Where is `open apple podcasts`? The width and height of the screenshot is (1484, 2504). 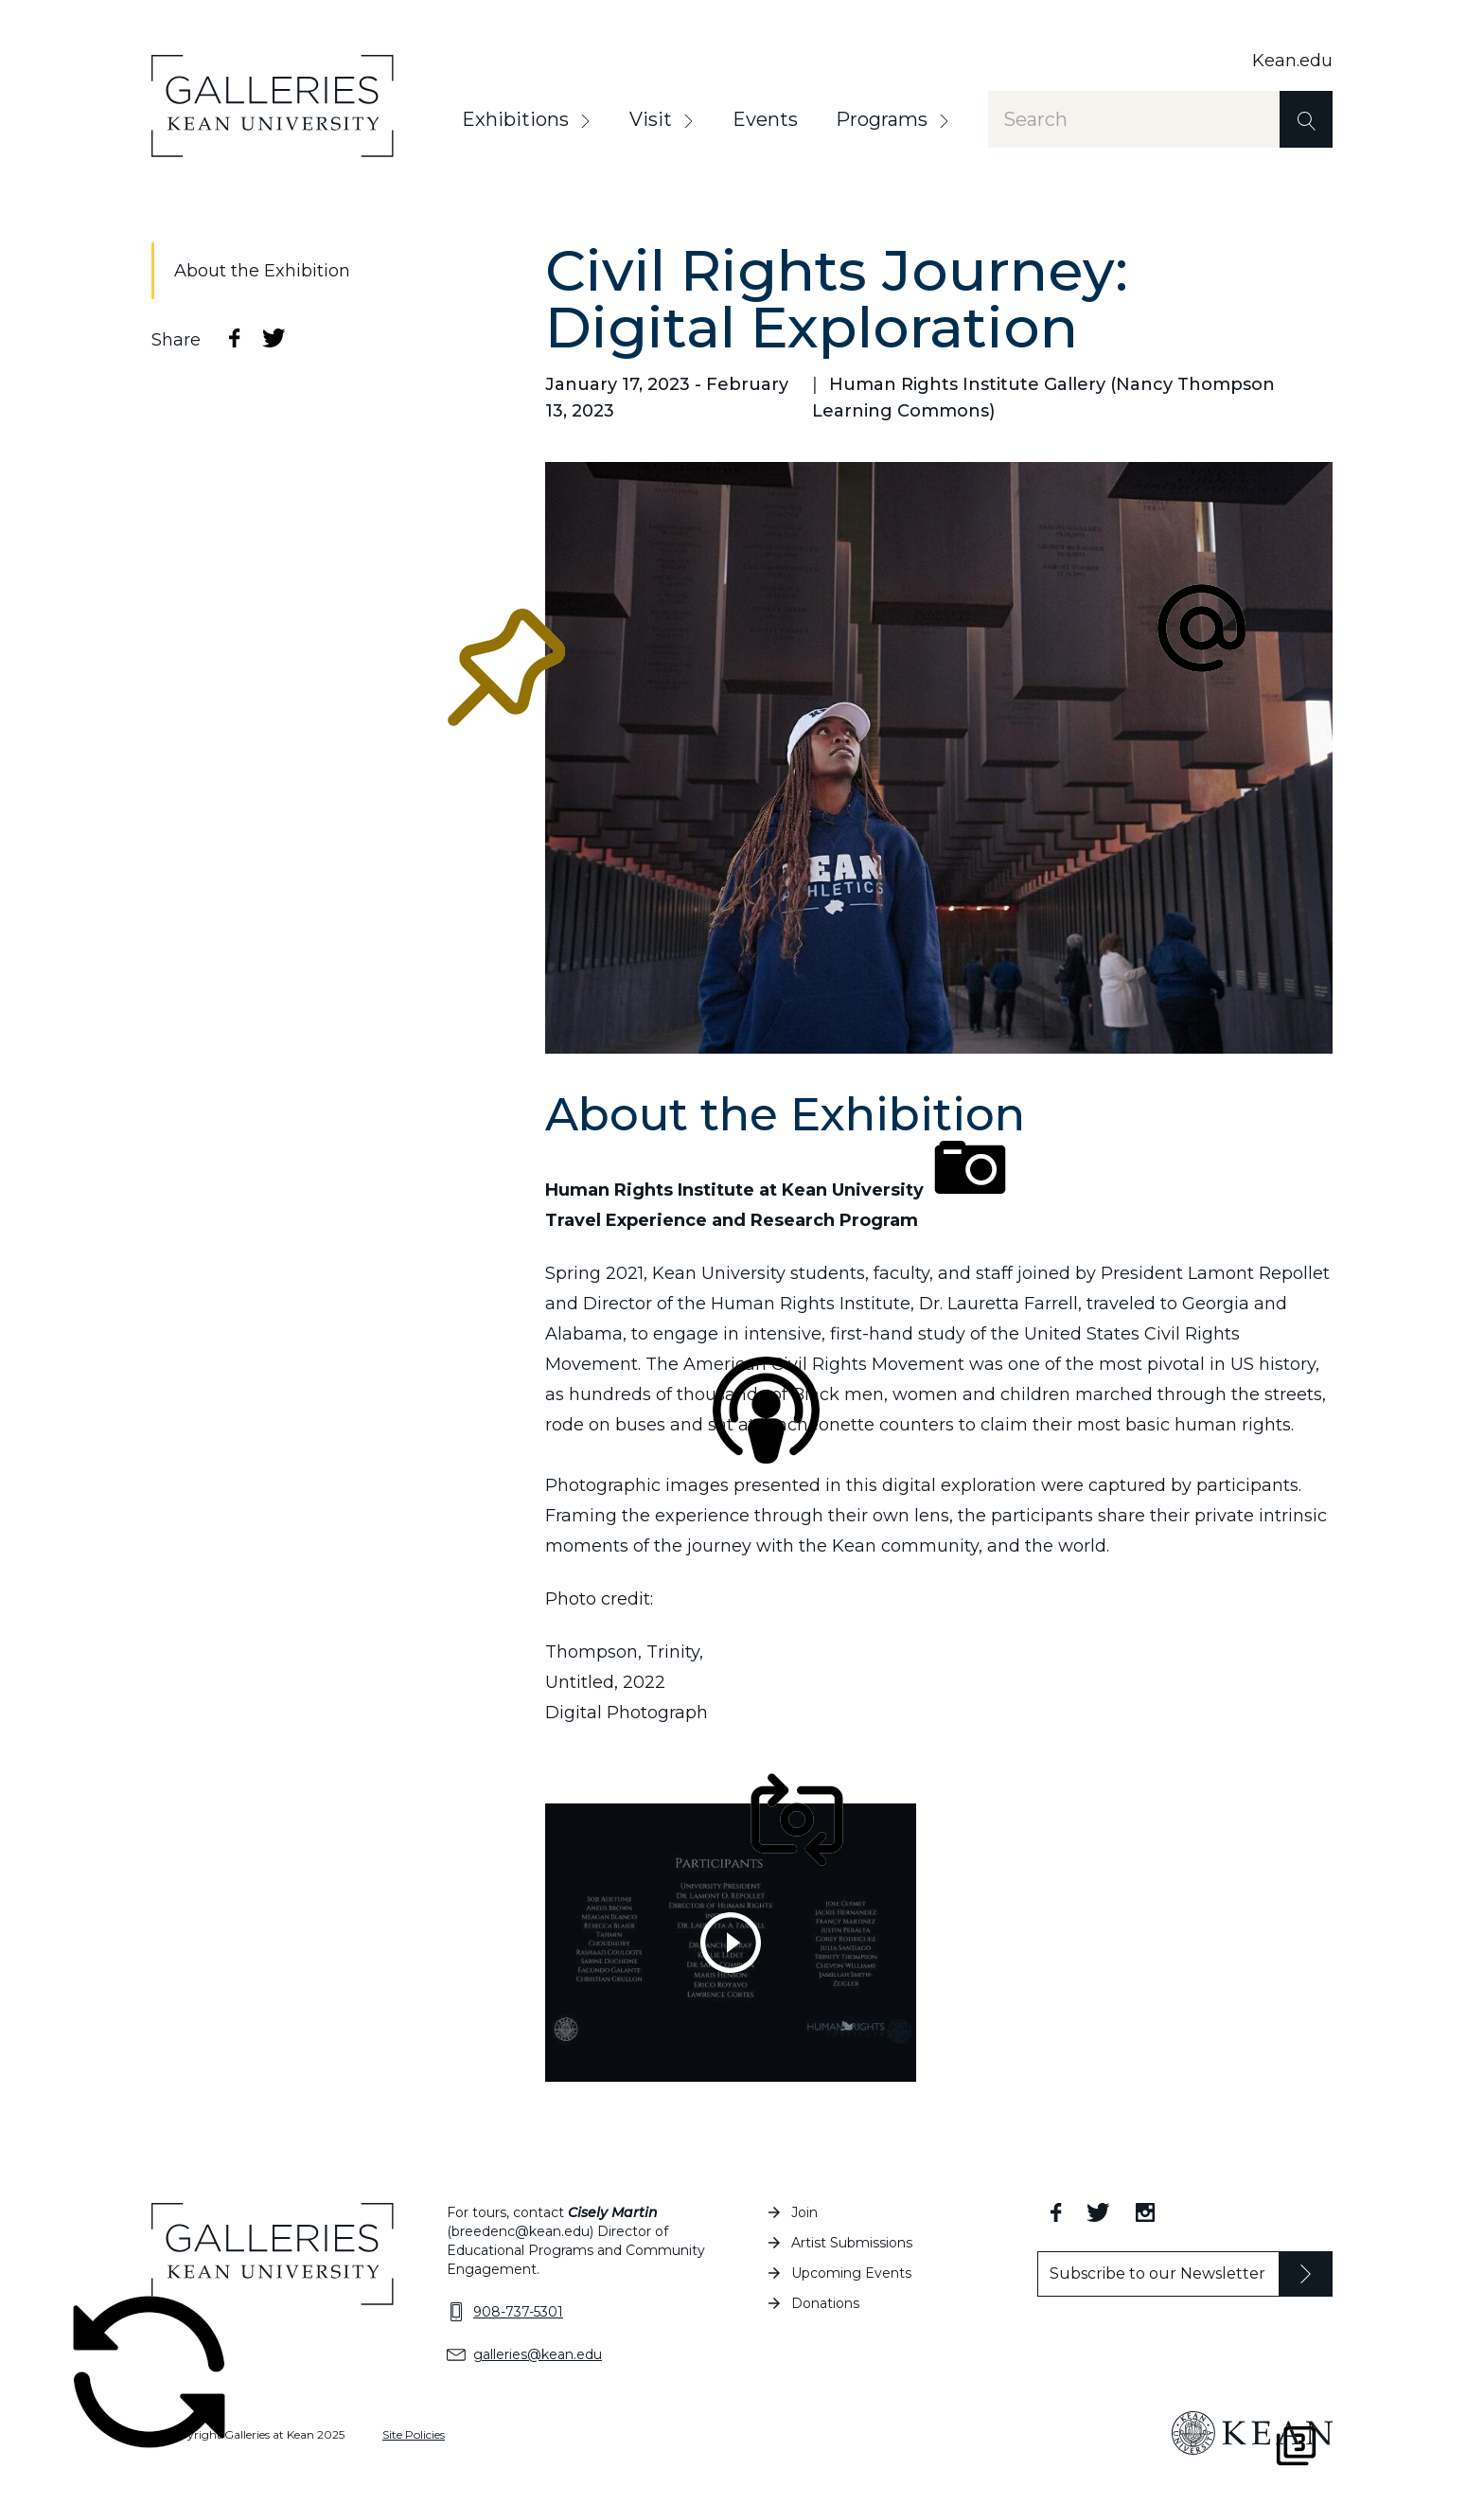
open apple podcasts is located at coordinates (766, 1410).